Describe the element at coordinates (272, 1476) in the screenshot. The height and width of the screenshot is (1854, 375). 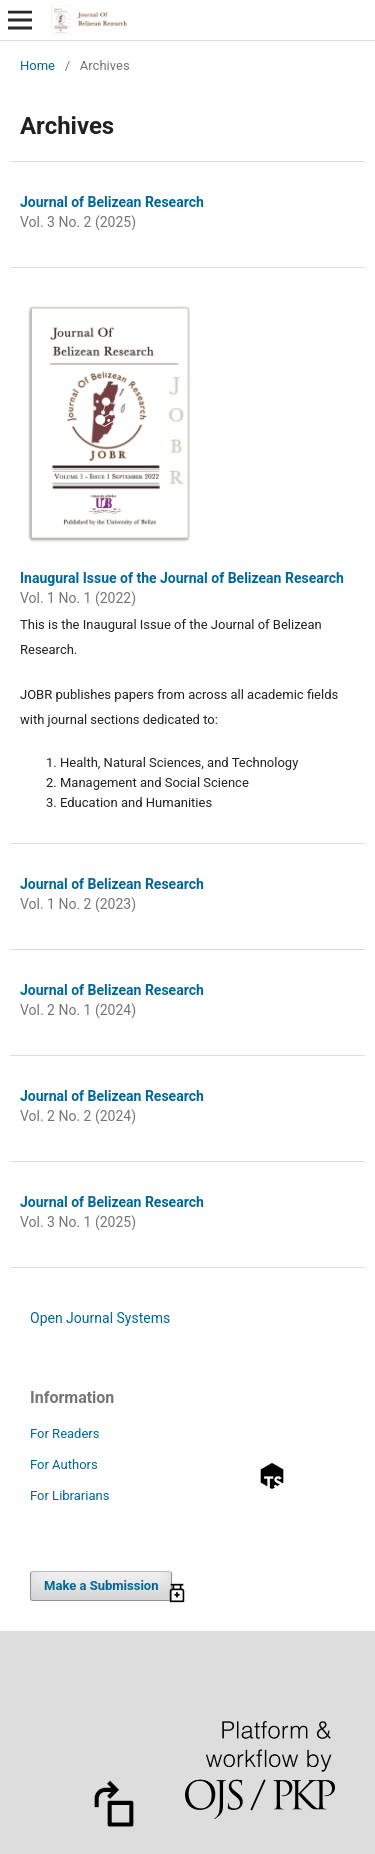
I see `ts-node runtime environment logo` at that location.